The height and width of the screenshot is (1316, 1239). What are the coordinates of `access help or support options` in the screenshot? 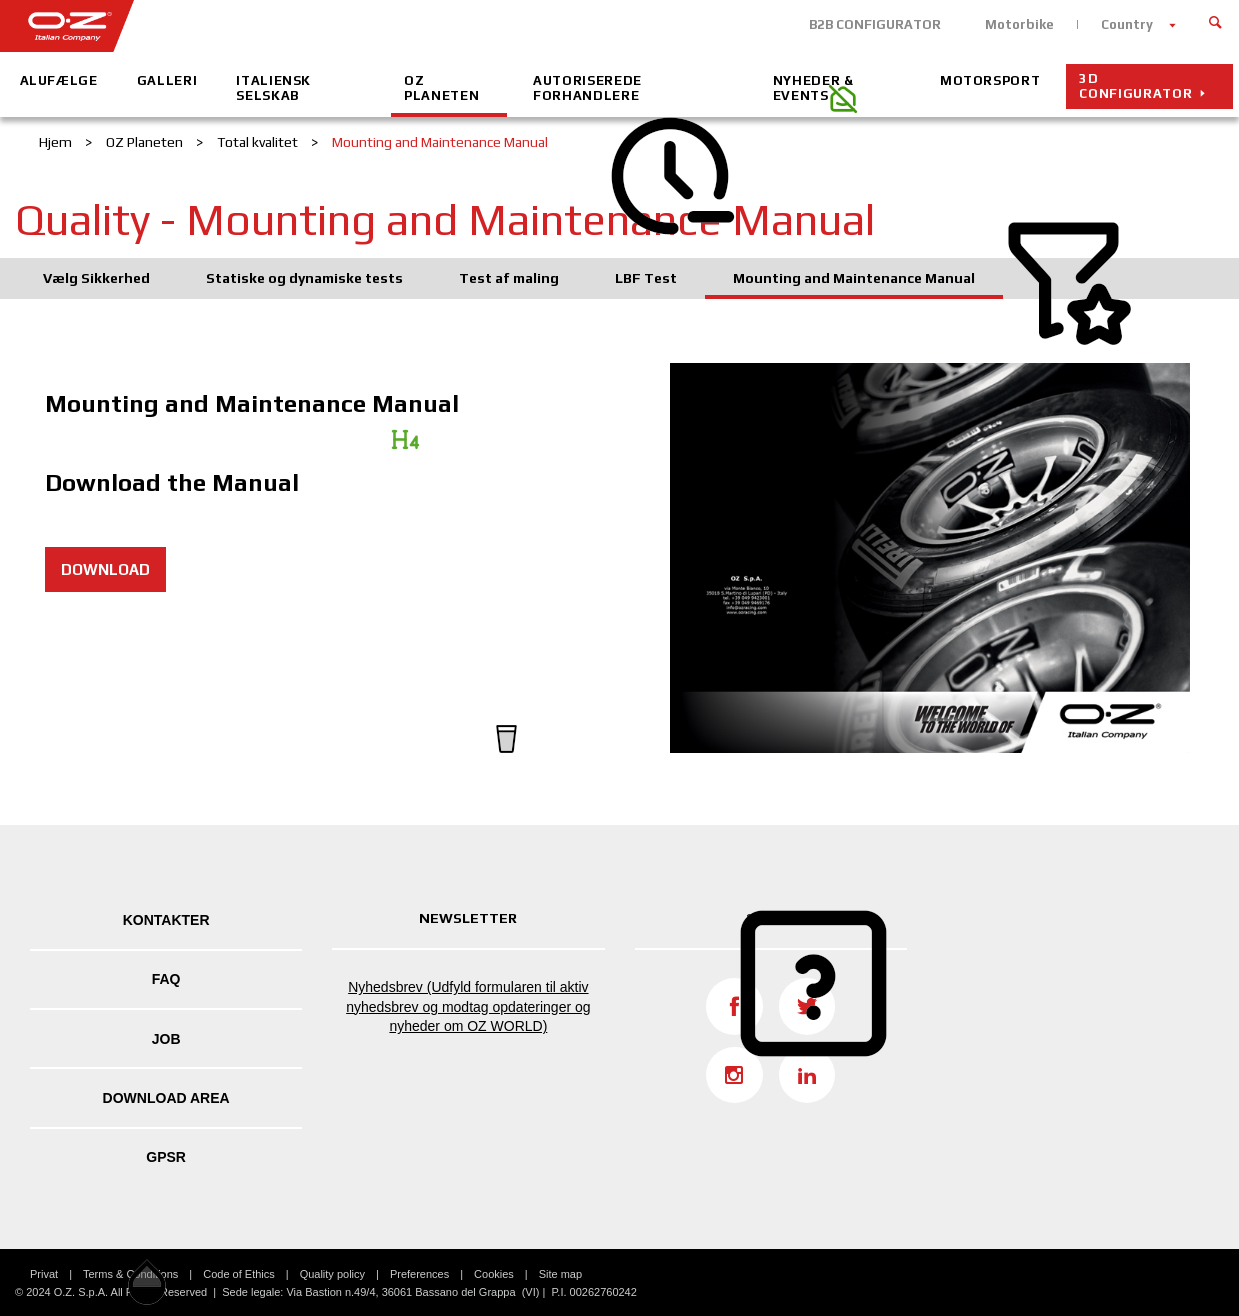 It's located at (813, 983).